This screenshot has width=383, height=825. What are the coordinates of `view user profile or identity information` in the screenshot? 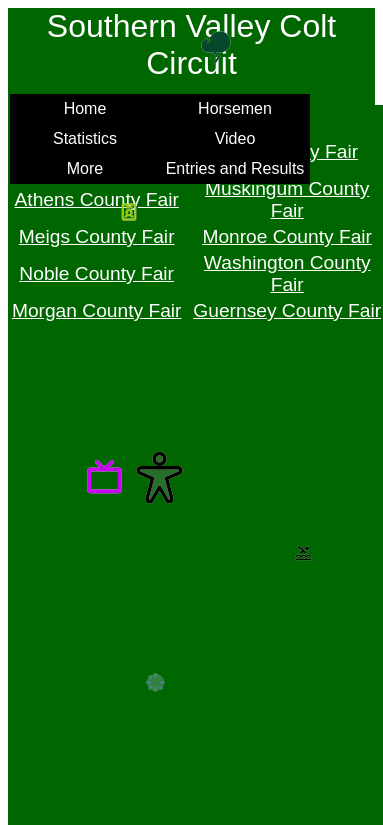 It's located at (129, 212).